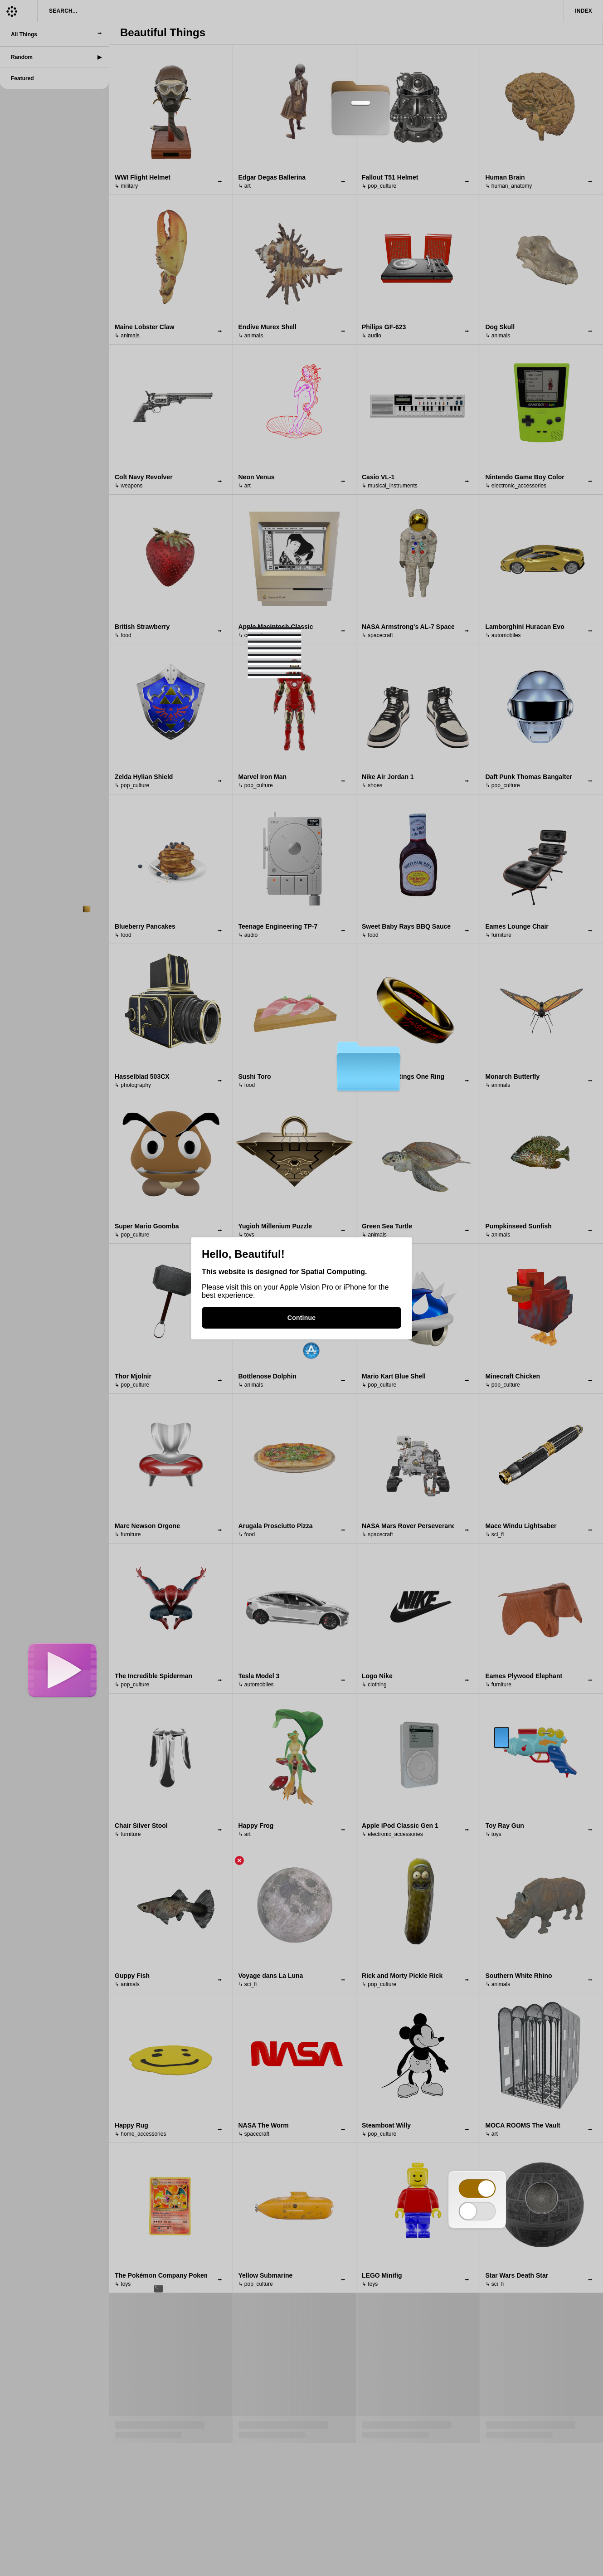 The image size is (603, 2576). What do you see at coordinates (158, 2289) in the screenshot?
I see `open the terminal application` at bounding box center [158, 2289].